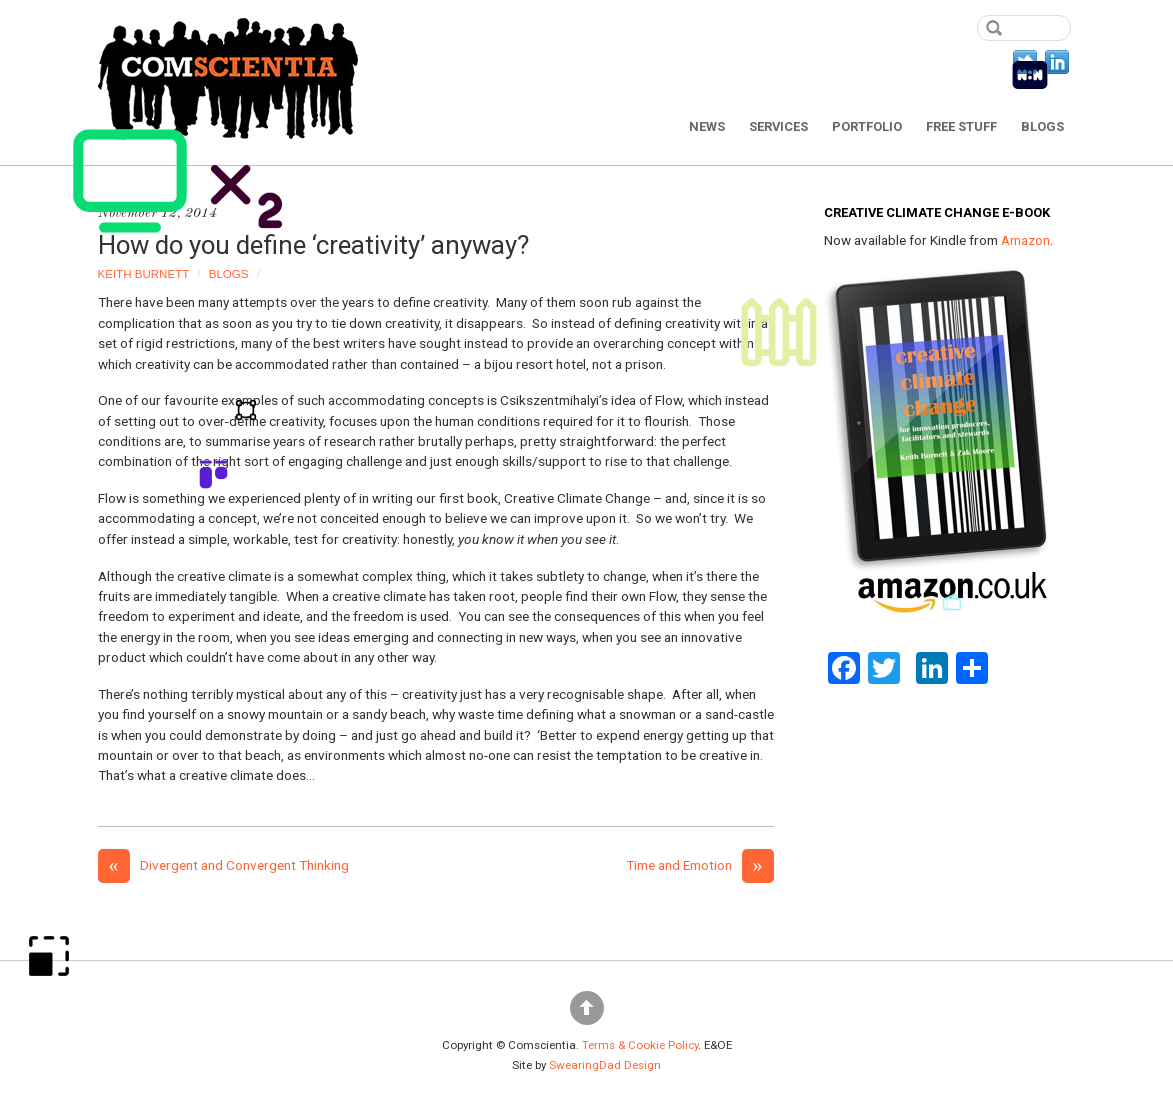 The width and height of the screenshot is (1173, 1106). Describe the element at coordinates (246, 196) in the screenshot. I see `format text as subscript` at that location.